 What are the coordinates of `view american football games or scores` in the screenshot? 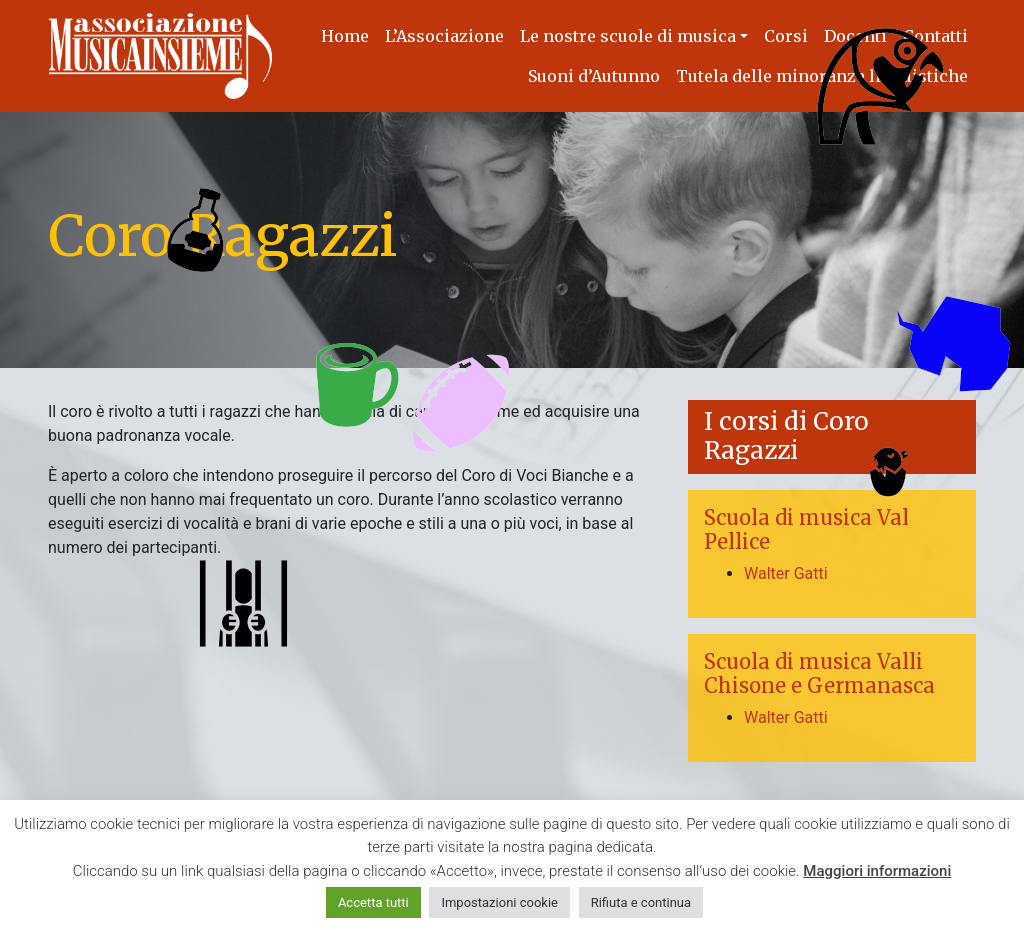 It's located at (461, 403).